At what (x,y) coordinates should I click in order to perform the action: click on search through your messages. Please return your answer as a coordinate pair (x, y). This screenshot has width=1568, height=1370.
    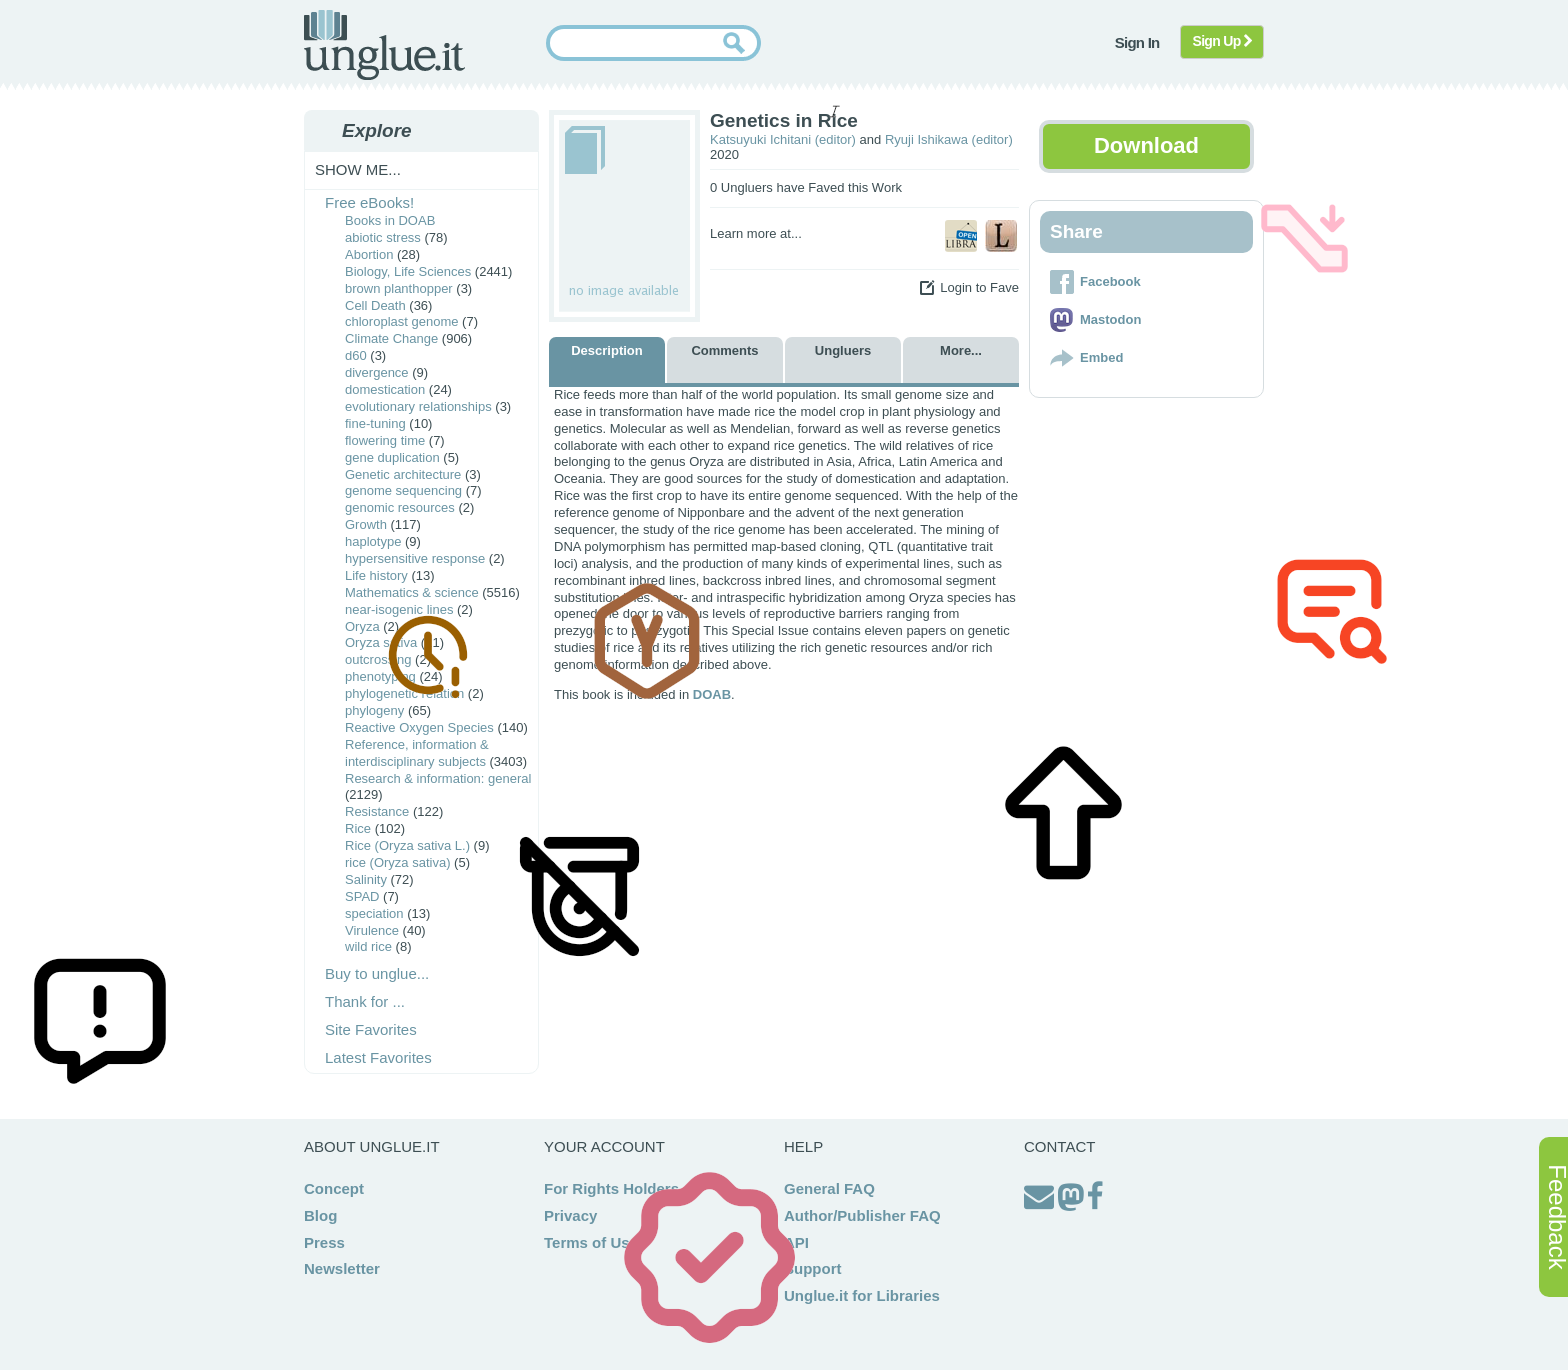
    Looking at the image, I should click on (1329, 606).